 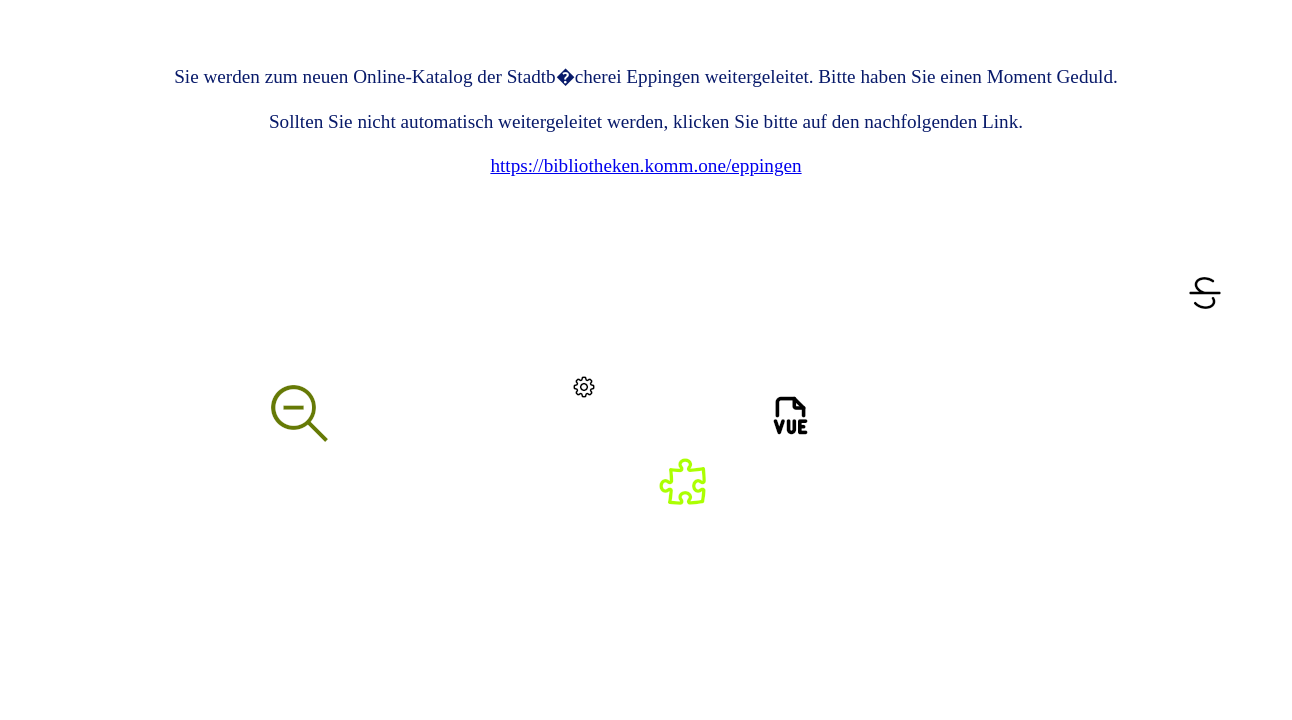 What do you see at coordinates (1205, 293) in the screenshot?
I see `apply strikethrough formatting to selected text` at bounding box center [1205, 293].